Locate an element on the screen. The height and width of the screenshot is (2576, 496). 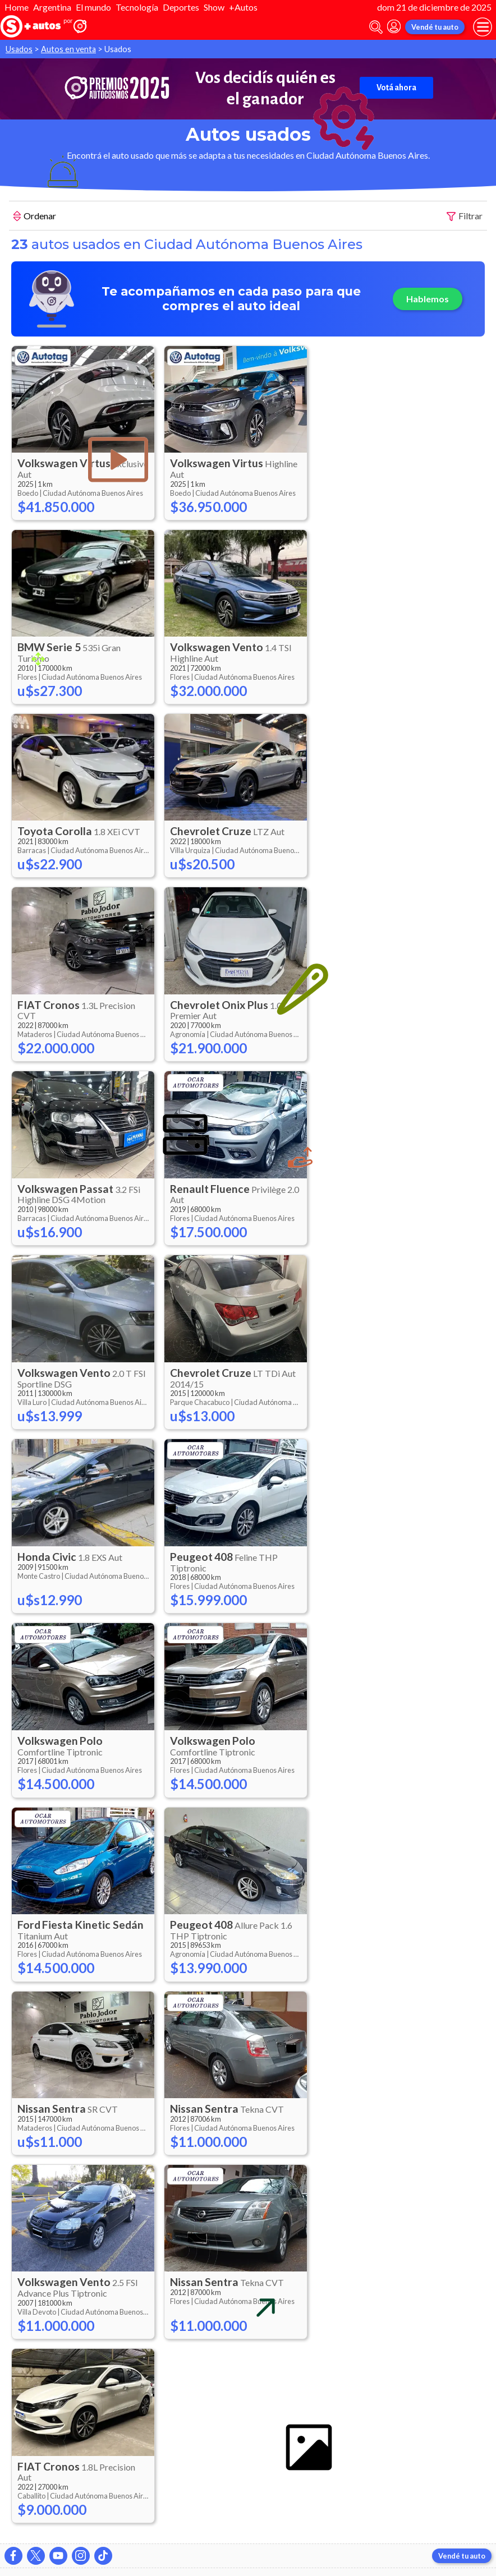
upload or send a file is located at coordinates (301, 1158).